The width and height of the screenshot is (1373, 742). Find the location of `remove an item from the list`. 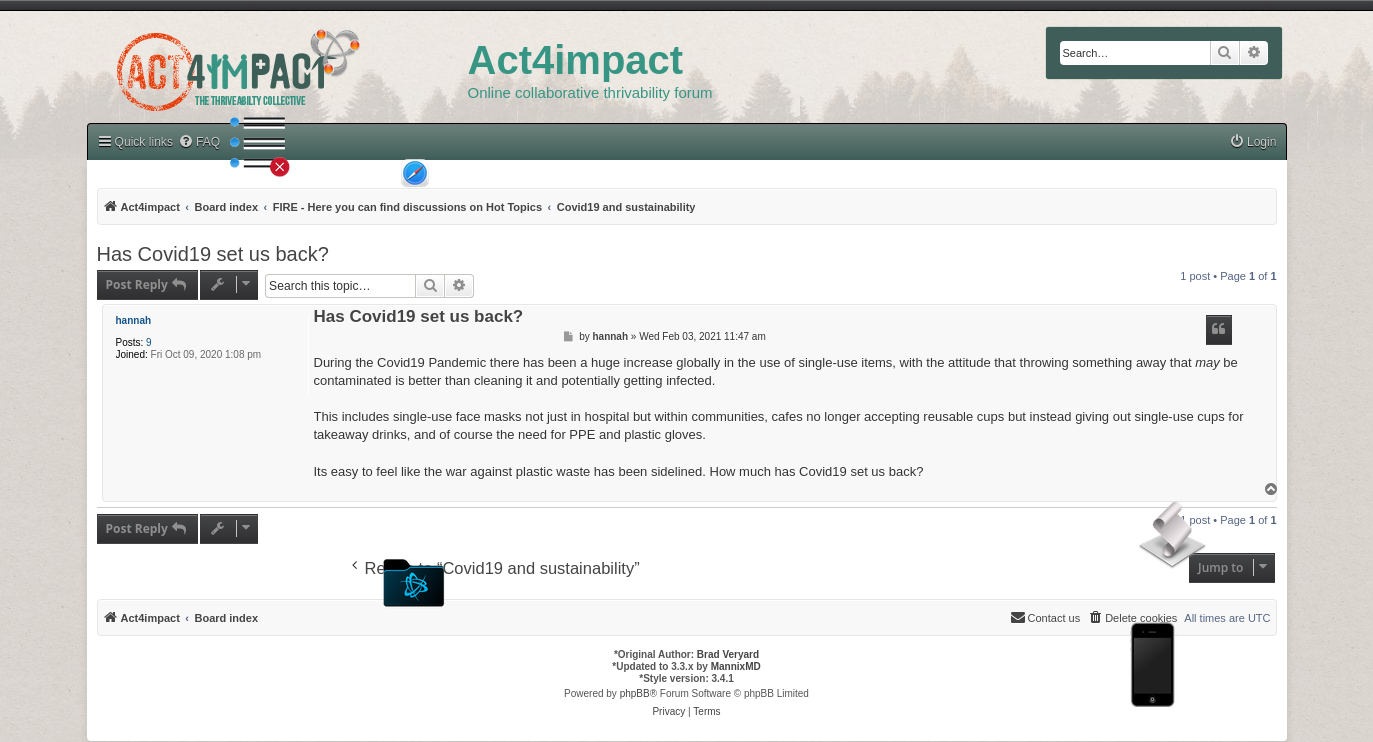

remove an item from the list is located at coordinates (257, 143).